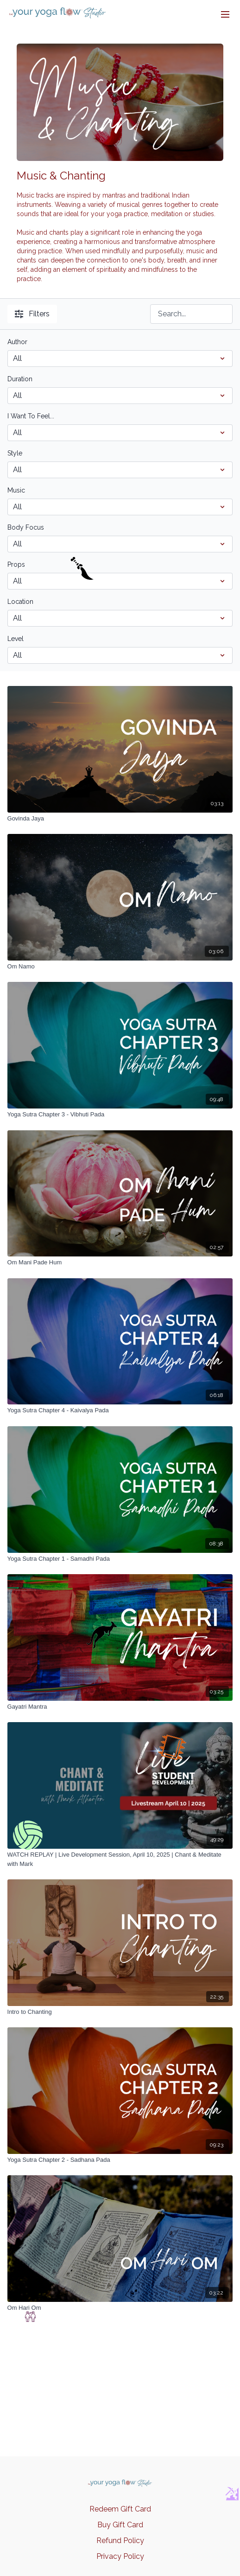 This screenshot has width=240, height=2576. I want to click on access mining or resource extraction features, so click(232, 2493).